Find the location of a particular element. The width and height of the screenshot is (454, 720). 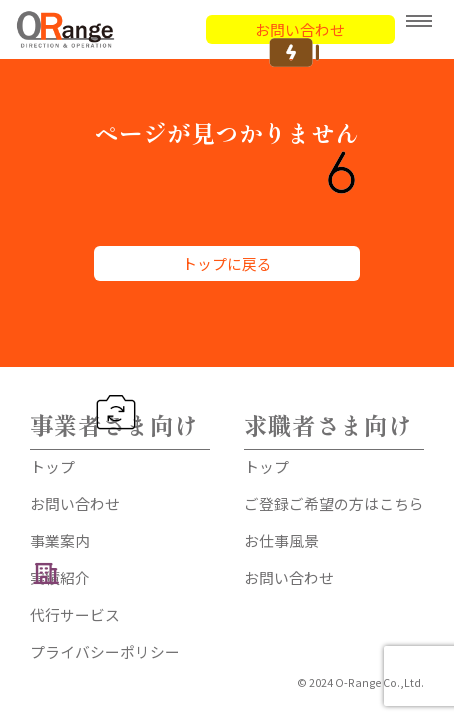

switch between front and rear camera is located at coordinates (116, 413).